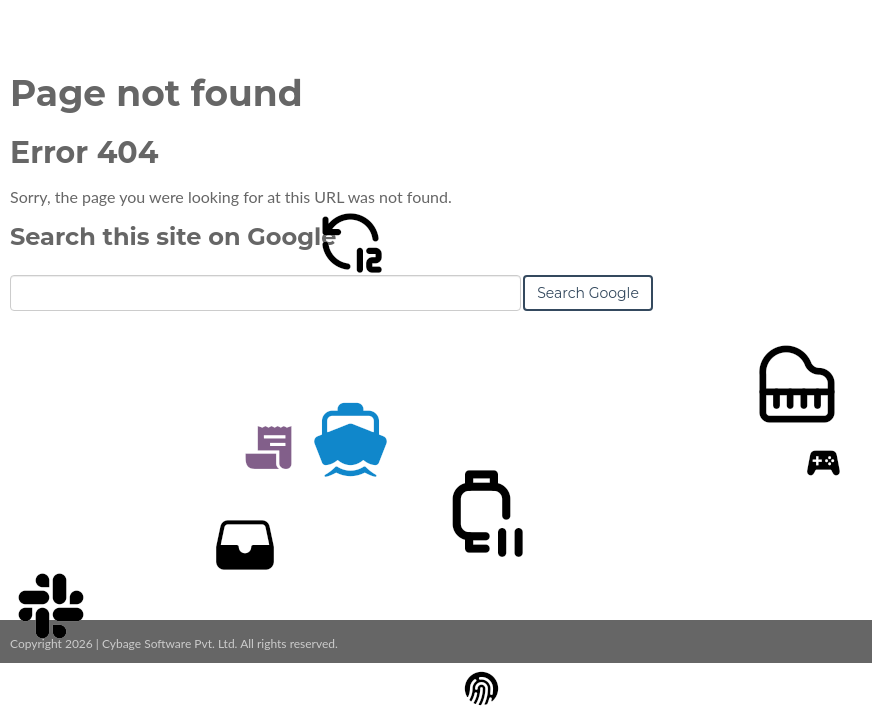  Describe the element at coordinates (51, 606) in the screenshot. I see `open Slack app` at that location.